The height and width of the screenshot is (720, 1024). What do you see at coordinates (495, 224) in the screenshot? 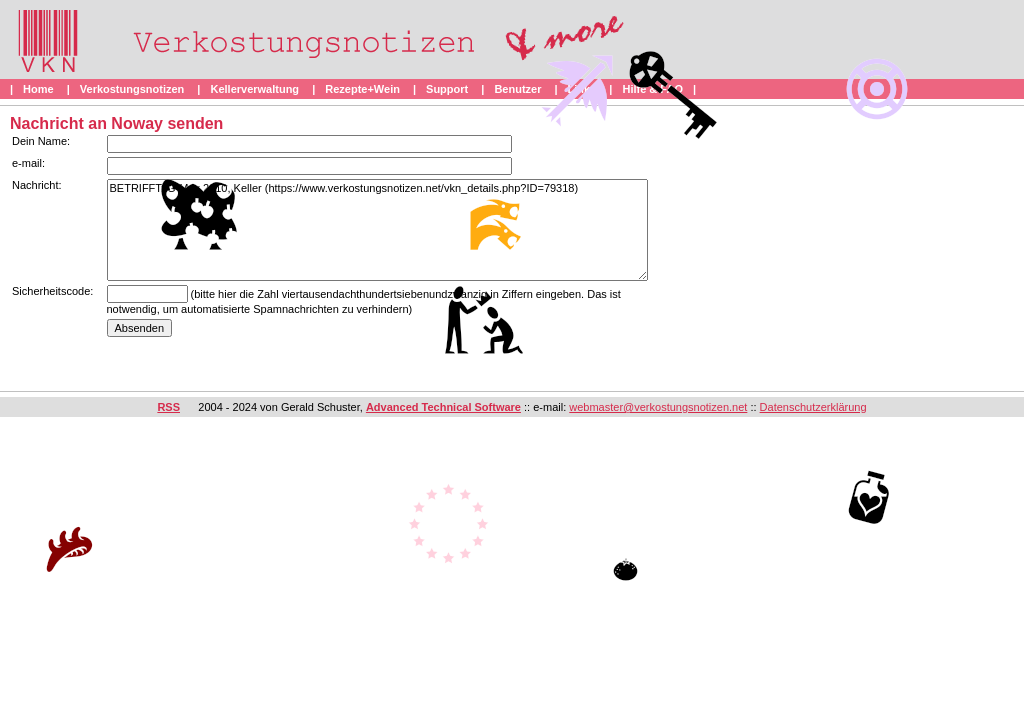
I see `select the double dragon character or team` at bounding box center [495, 224].